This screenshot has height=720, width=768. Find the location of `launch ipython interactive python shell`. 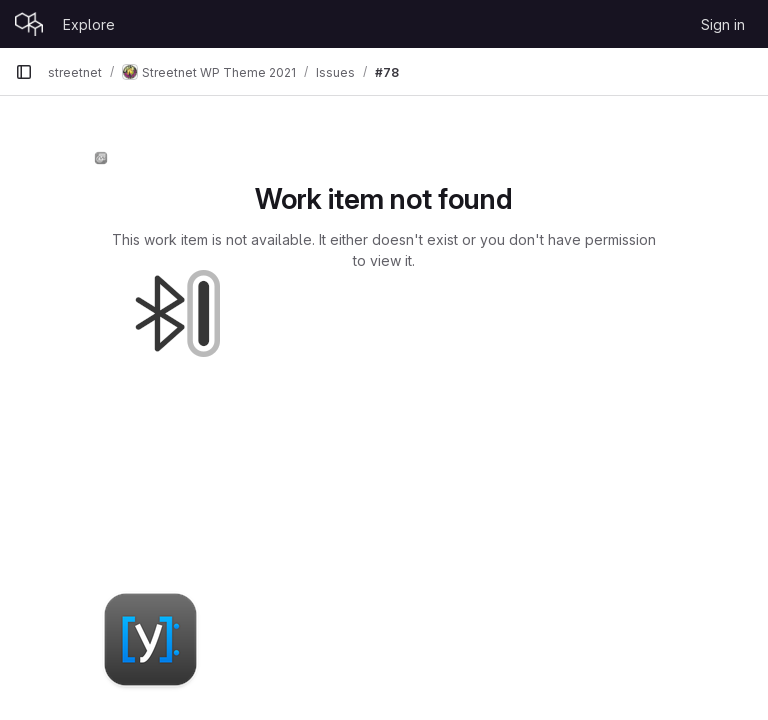

launch ipython interactive python shell is located at coordinates (150, 639).